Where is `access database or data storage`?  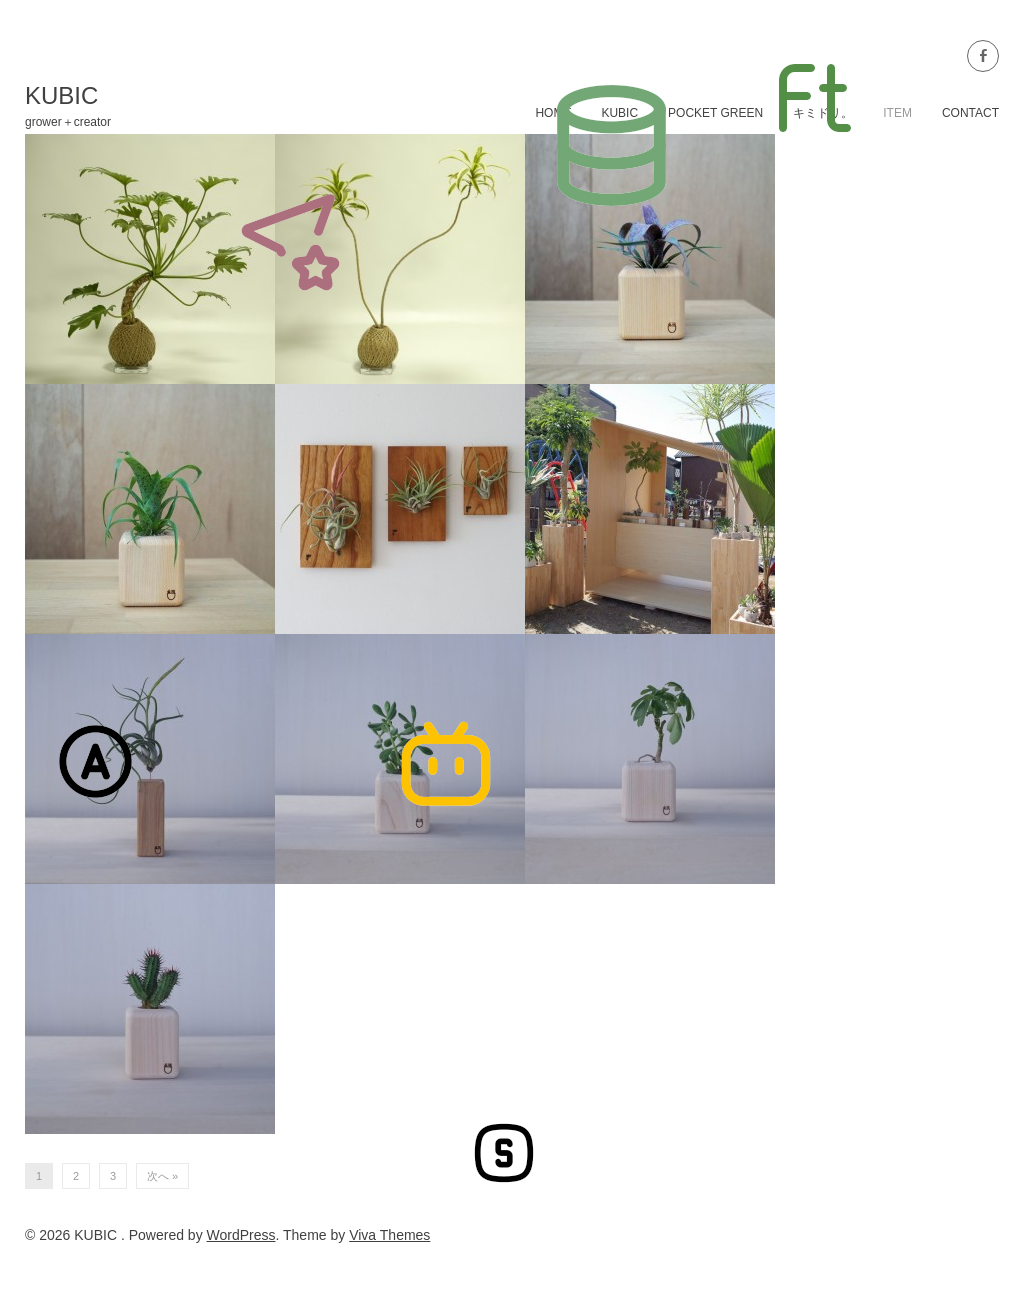 access database or data storage is located at coordinates (611, 145).